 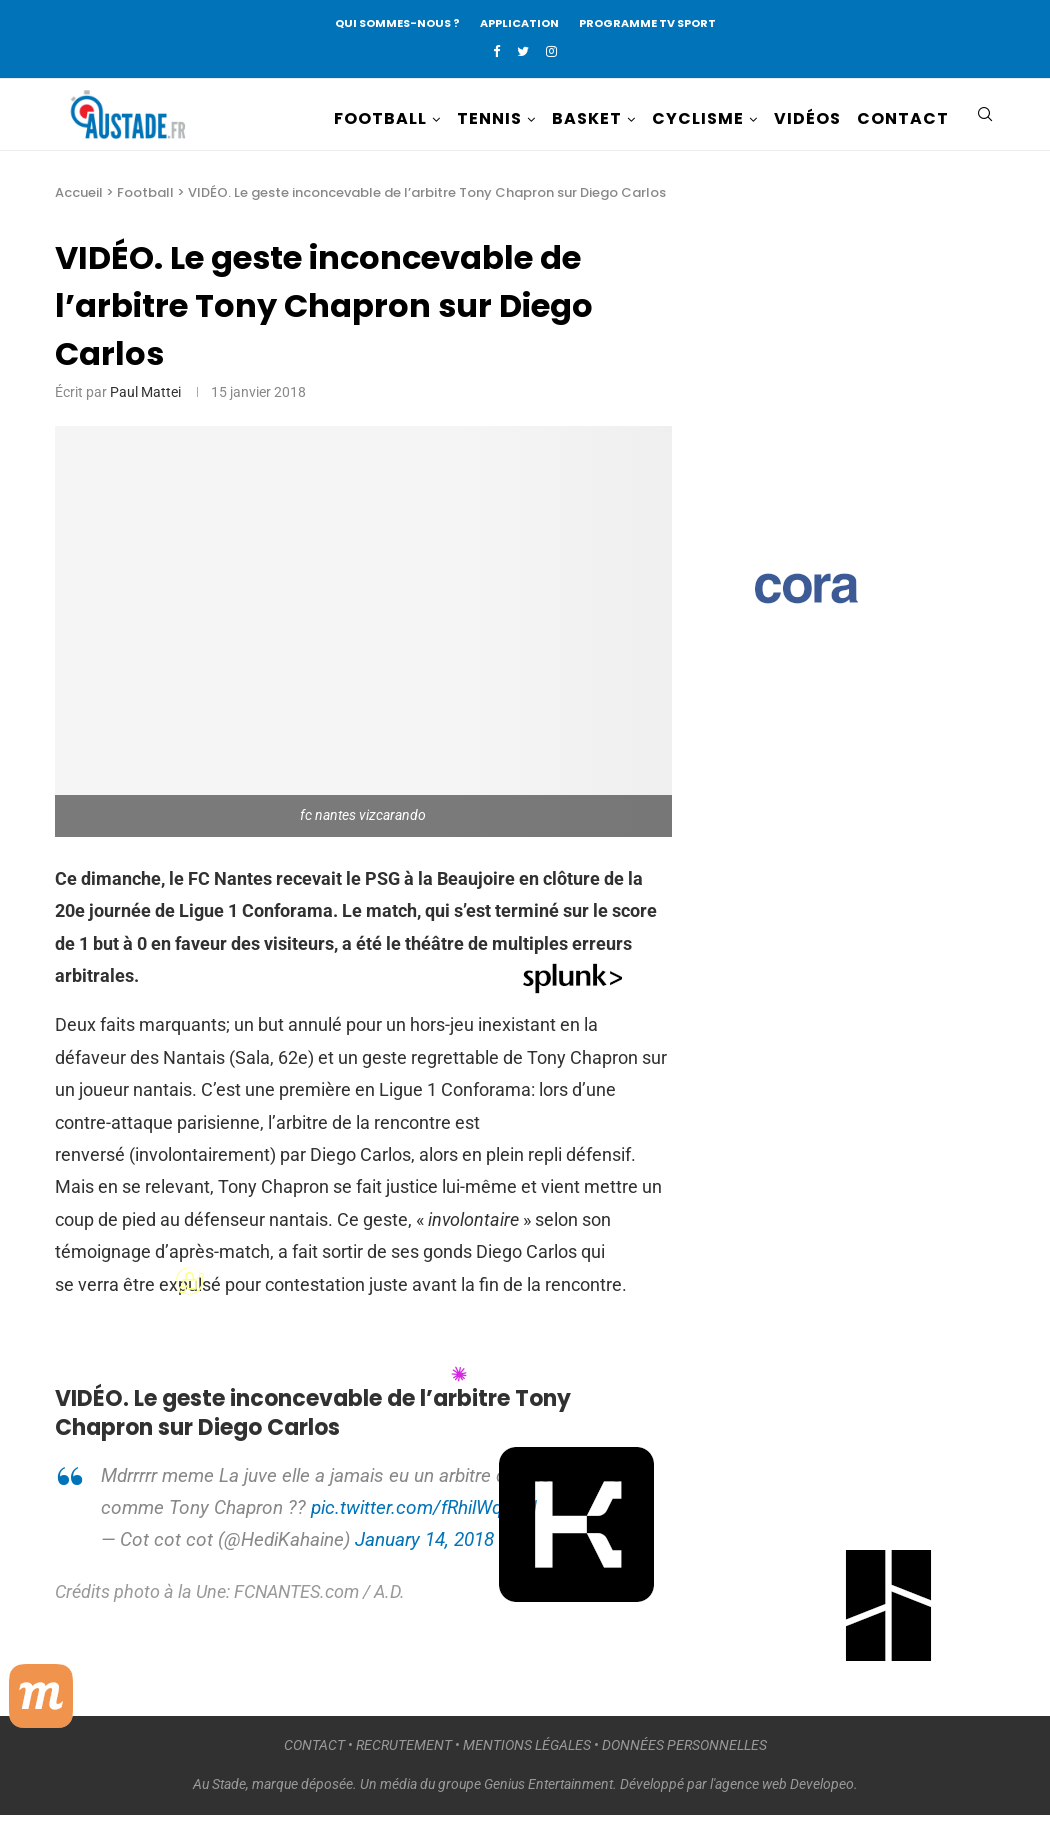 I want to click on caddy web server logo, so click(x=190, y=1281).